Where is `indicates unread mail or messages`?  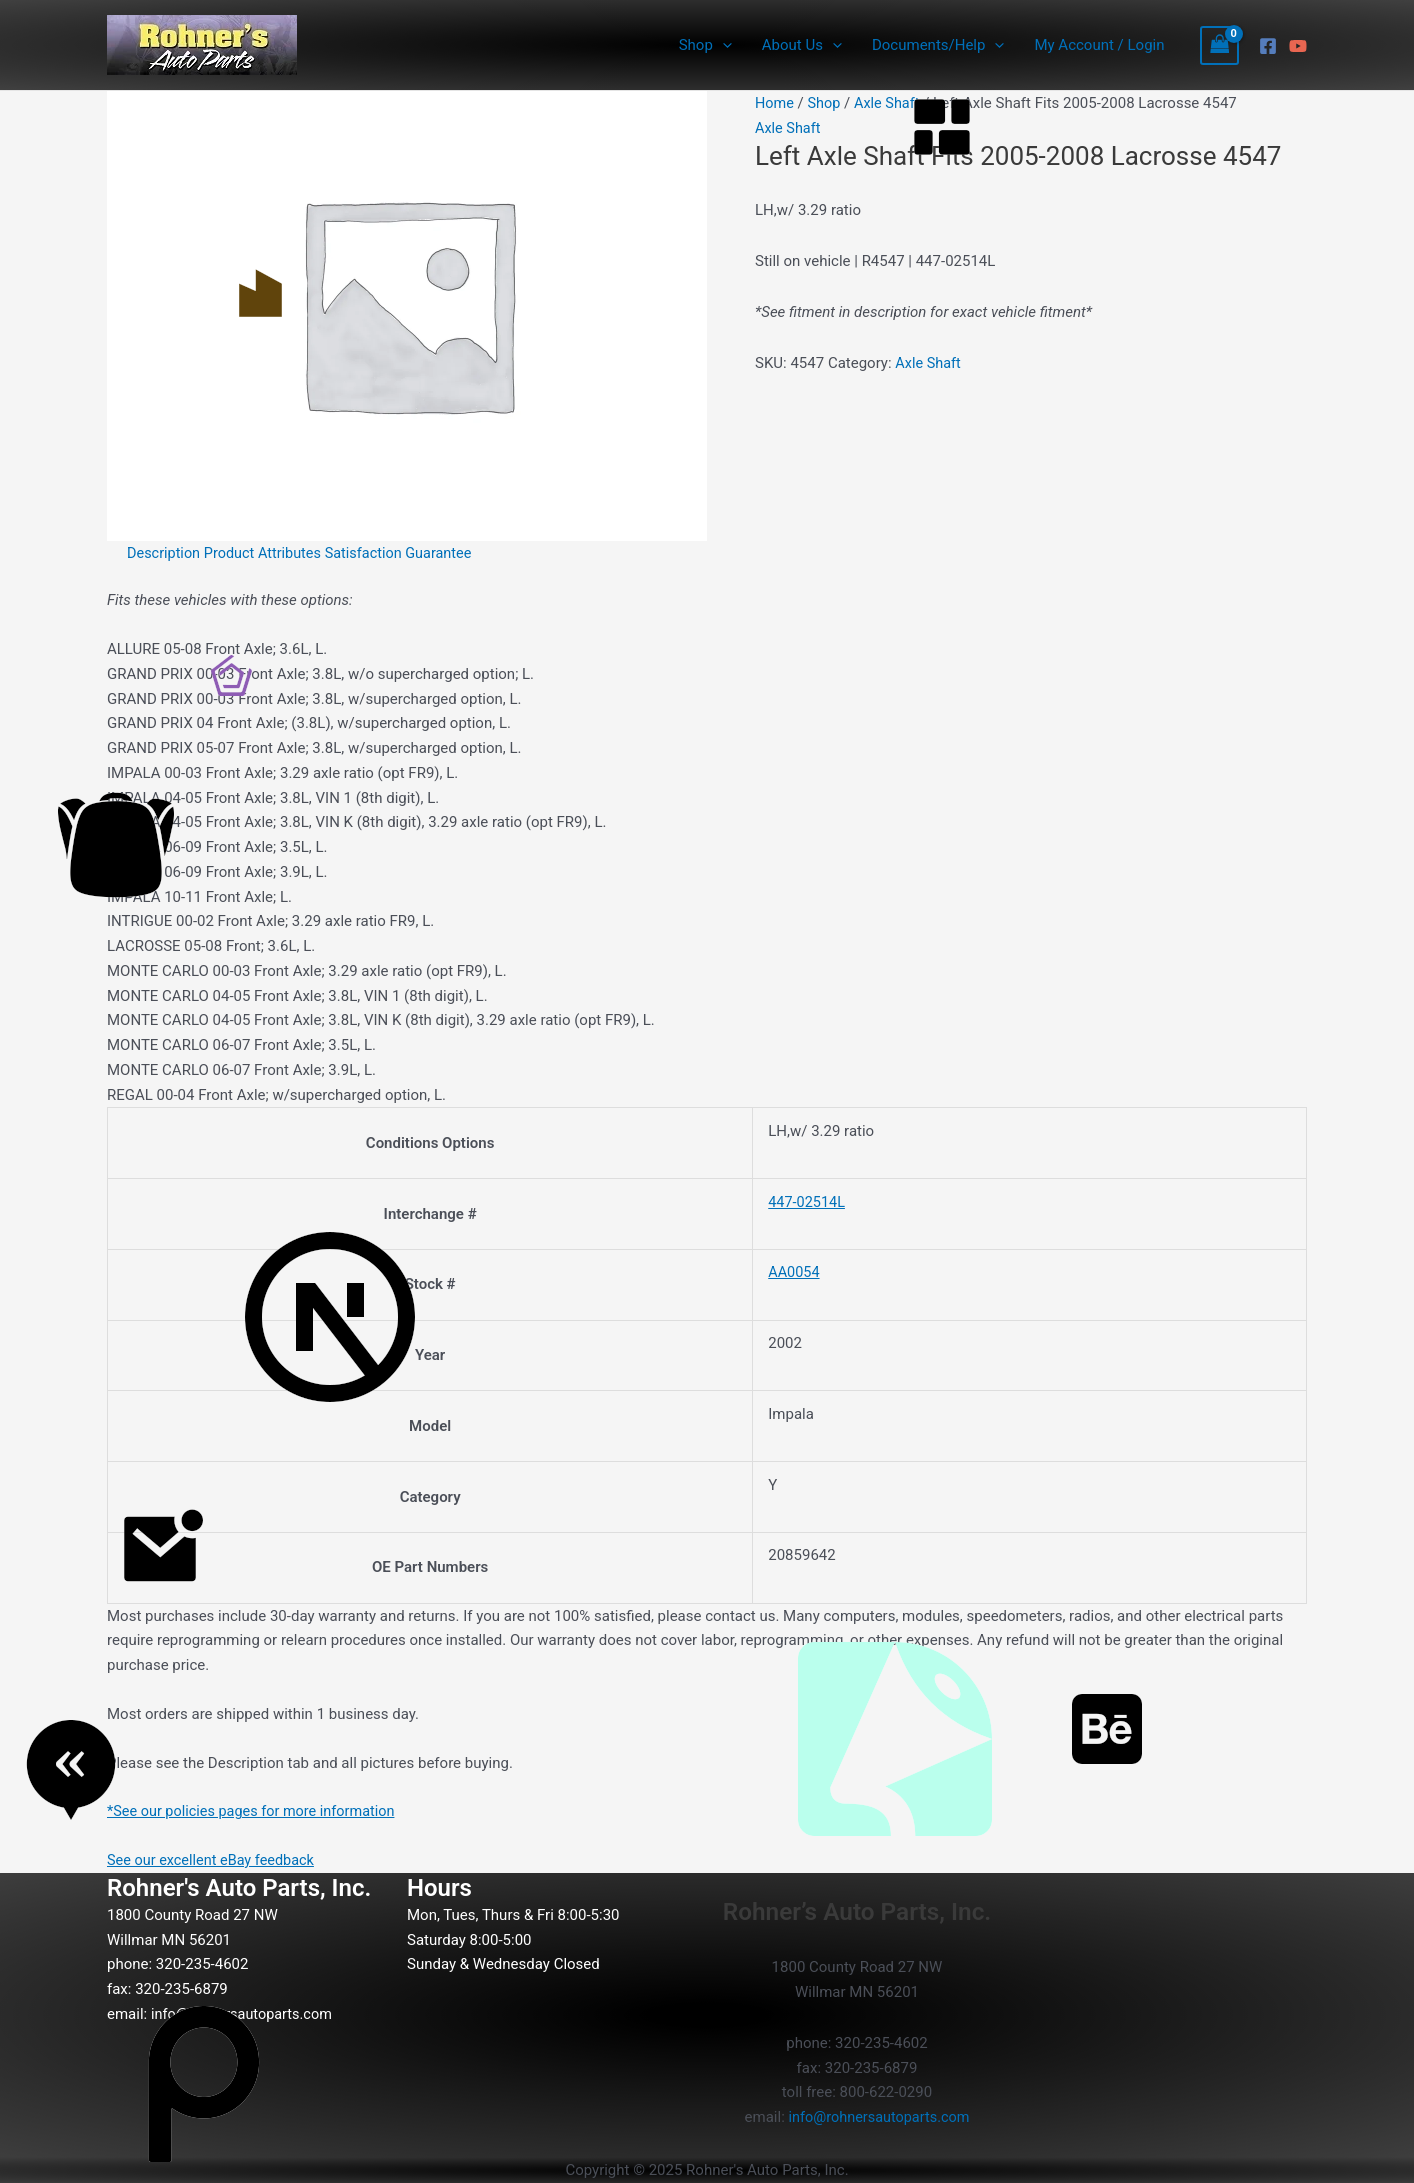 indicates unread mail or messages is located at coordinates (160, 1549).